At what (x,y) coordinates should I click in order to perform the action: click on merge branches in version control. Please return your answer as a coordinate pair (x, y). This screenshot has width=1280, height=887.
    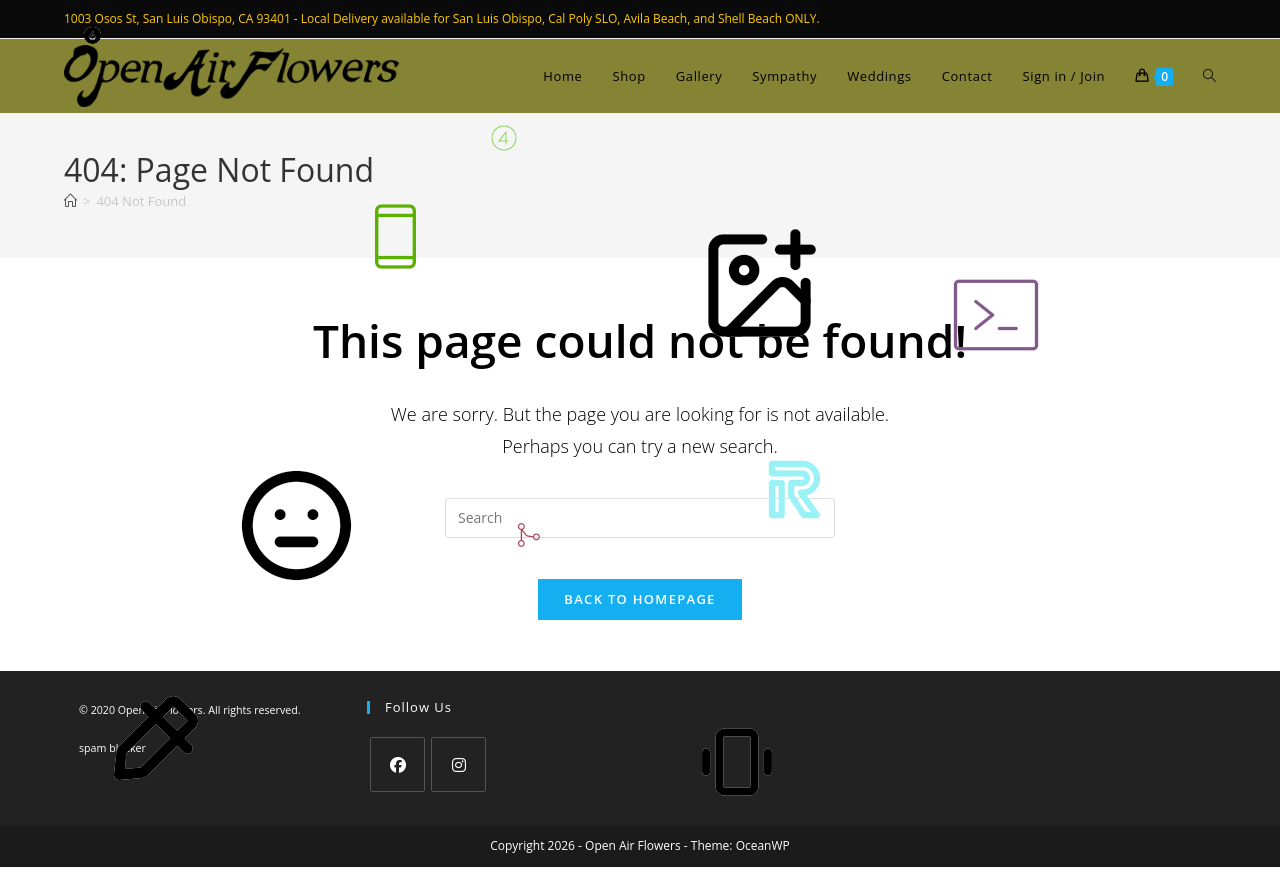
    Looking at the image, I should click on (527, 535).